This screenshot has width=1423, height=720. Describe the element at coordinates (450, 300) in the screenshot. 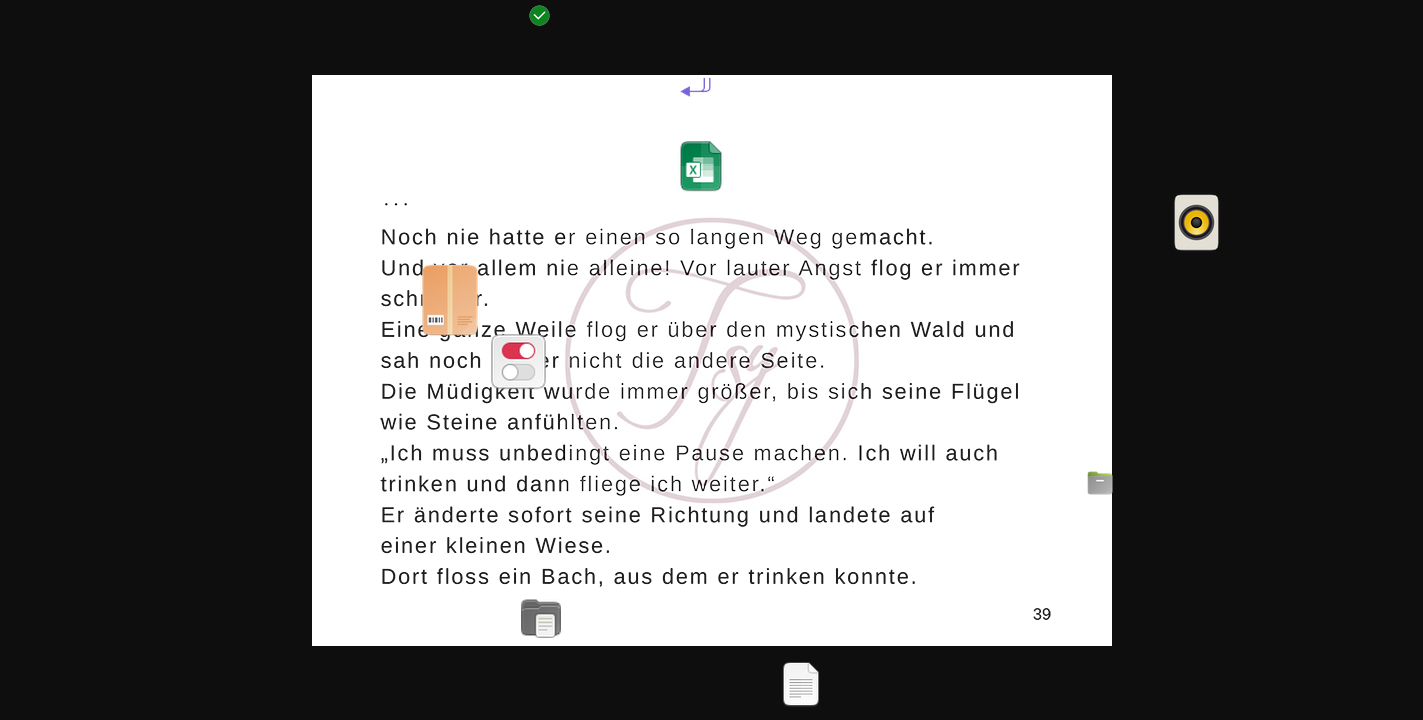

I see `a compressed archive or package file` at that location.